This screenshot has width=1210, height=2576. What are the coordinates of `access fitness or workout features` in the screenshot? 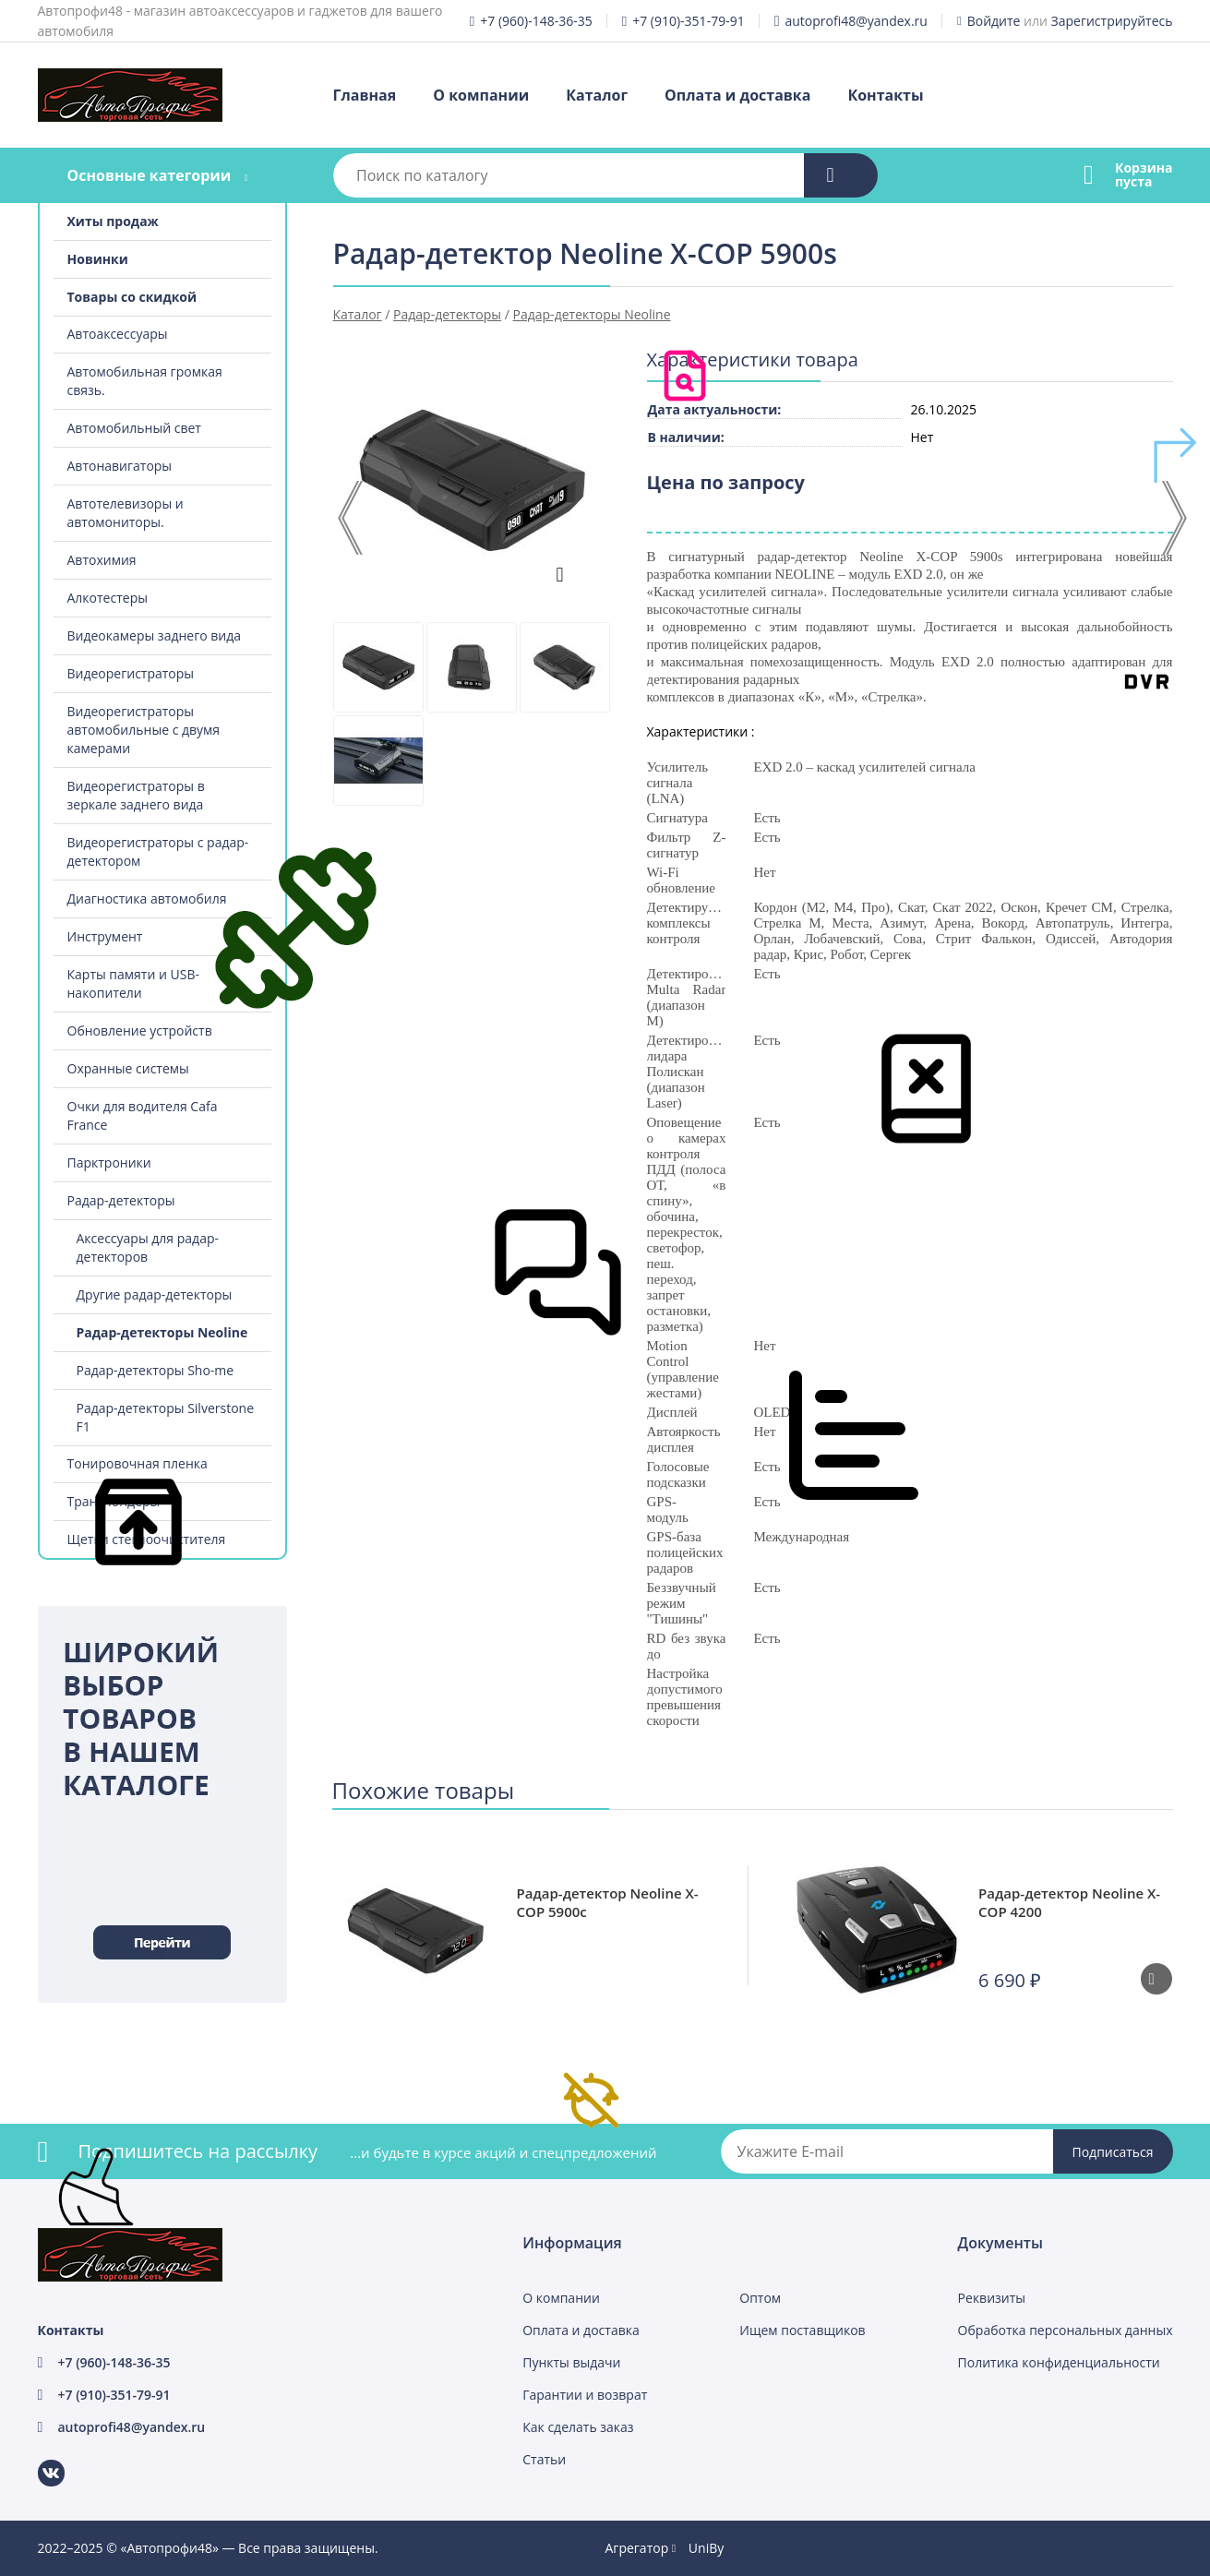 It's located at (295, 928).